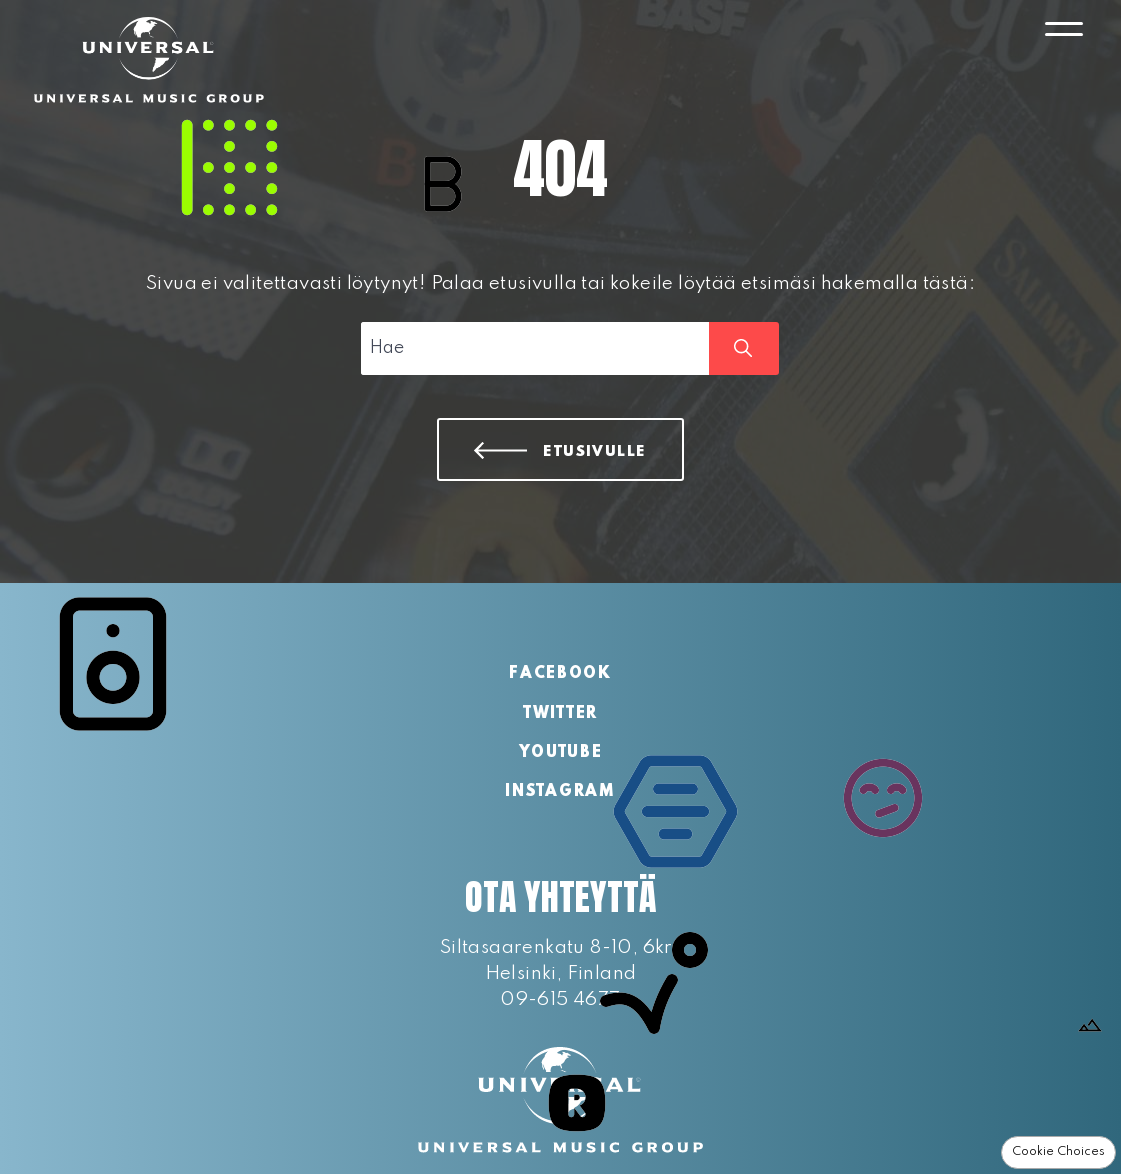 This screenshot has height=1174, width=1121. I want to click on indicate dissatisfaction or negative feedback, so click(883, 798).